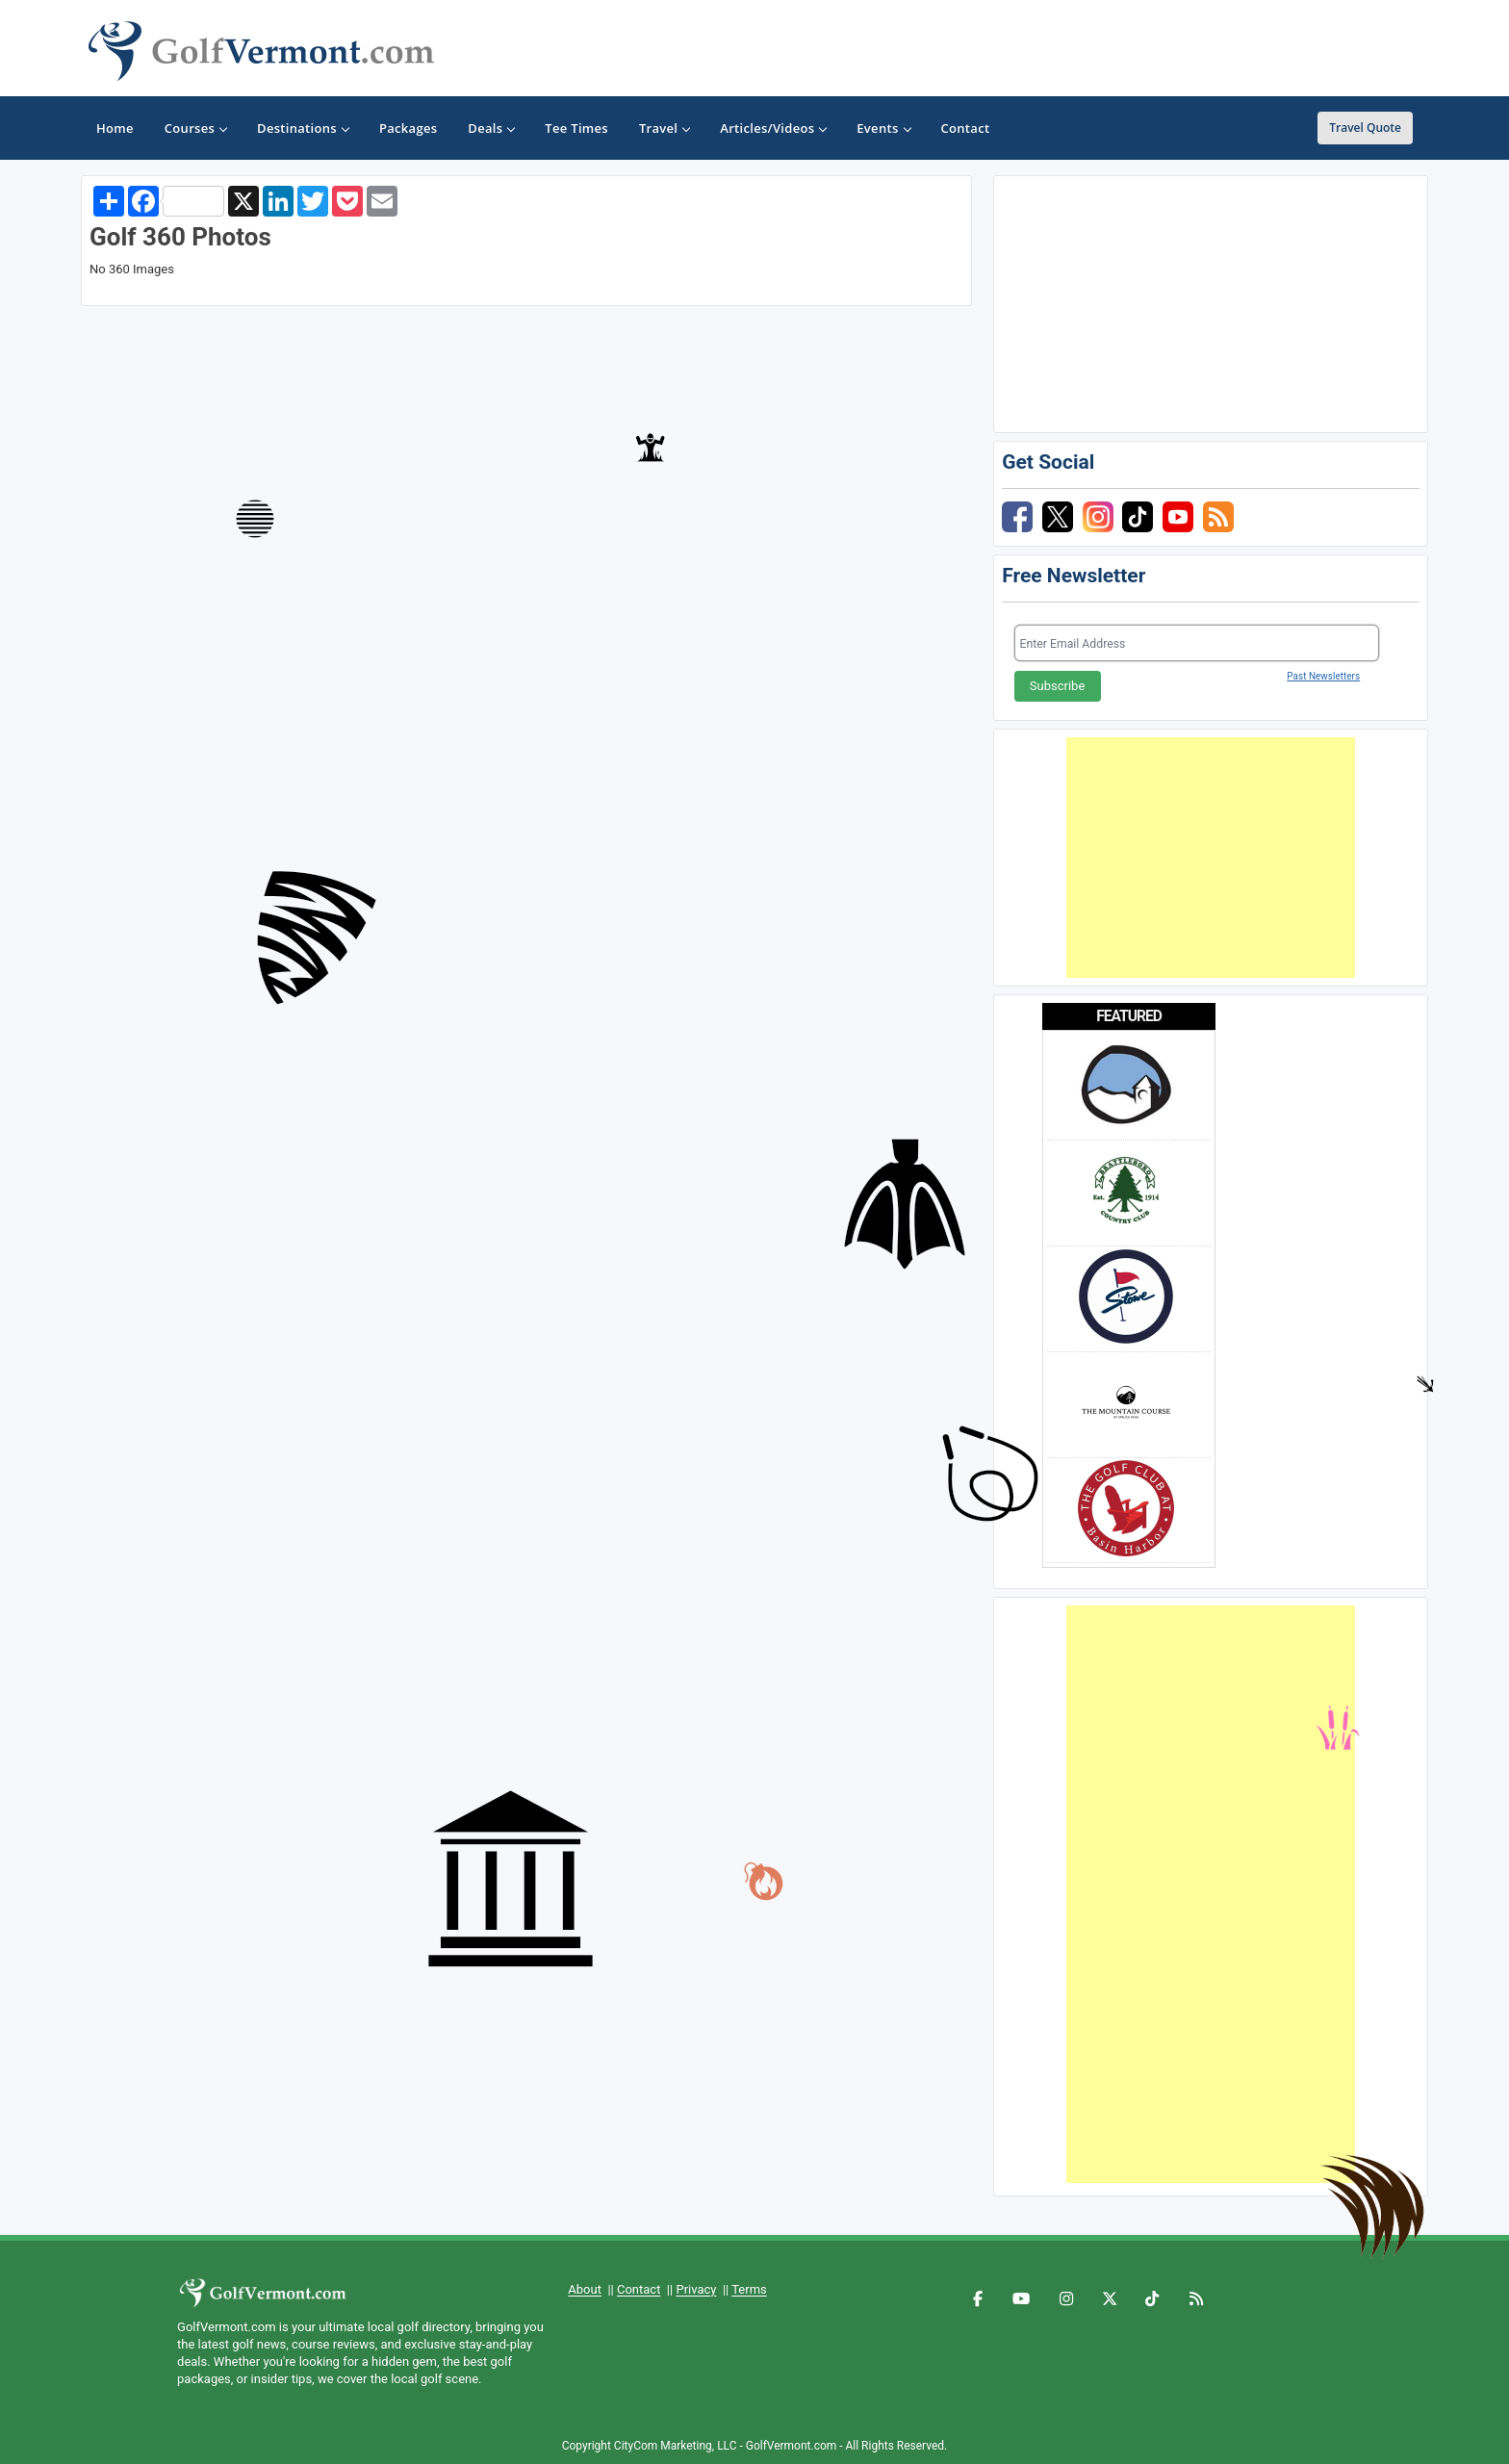 The width and height of the screenshot is (1509, 2464). I want to click on access banking or financial services, so click(510, 1878).